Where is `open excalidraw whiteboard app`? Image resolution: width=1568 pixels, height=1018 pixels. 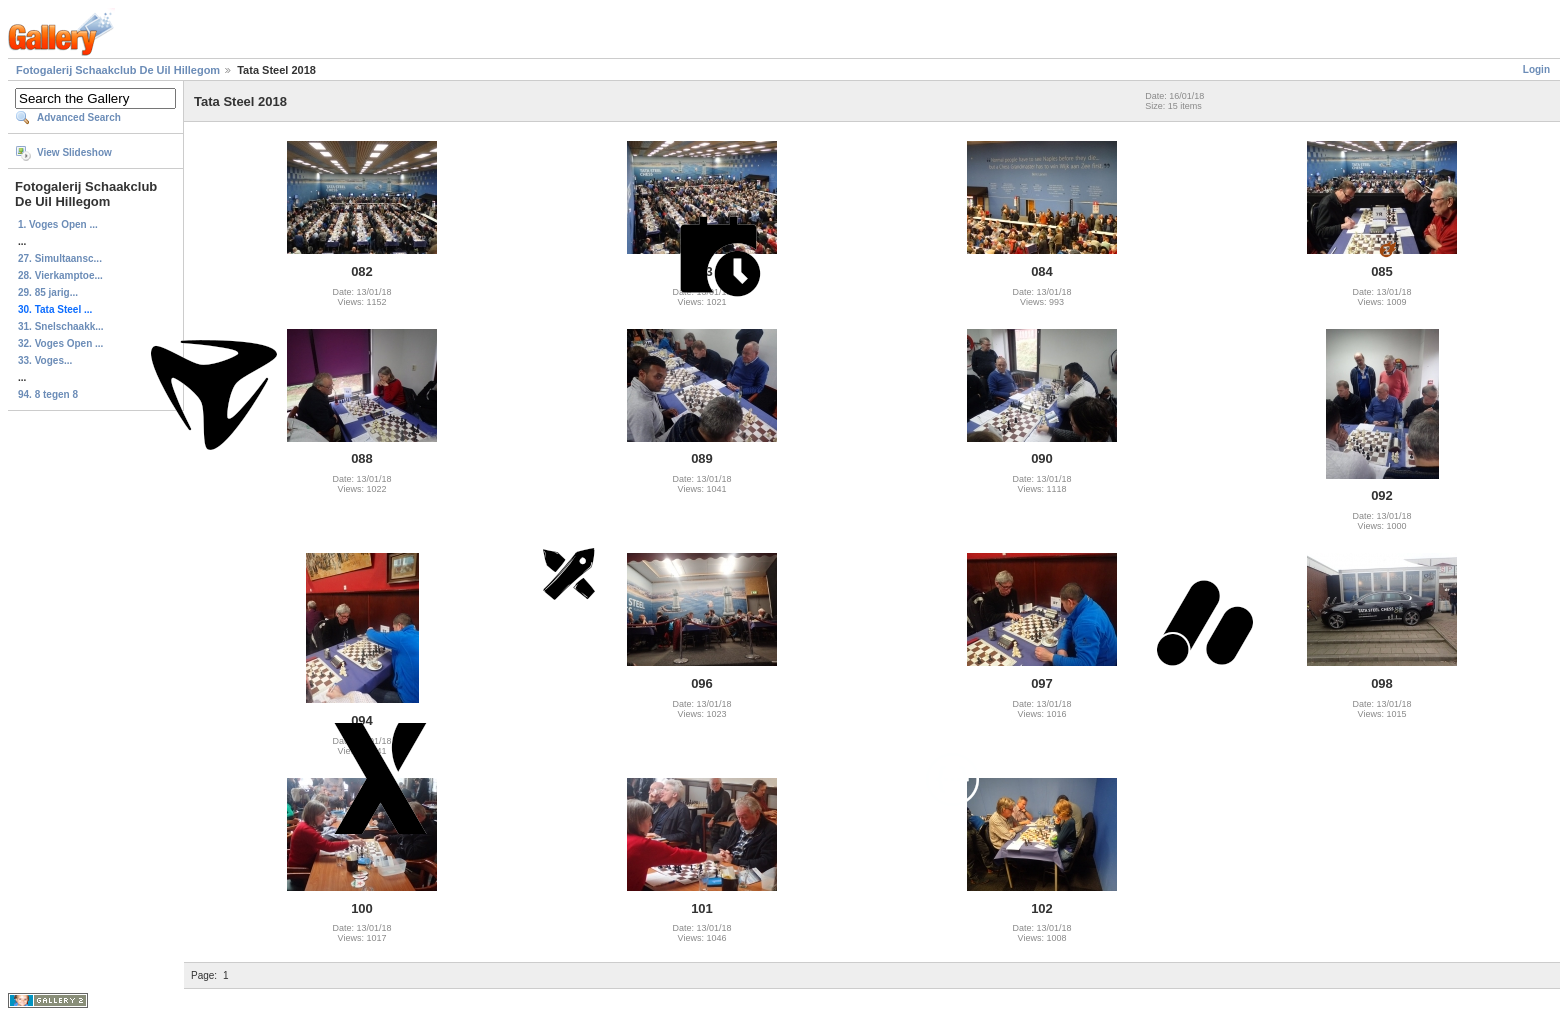
open excalidraw whiteboard app is located at coordinates (569, 574).